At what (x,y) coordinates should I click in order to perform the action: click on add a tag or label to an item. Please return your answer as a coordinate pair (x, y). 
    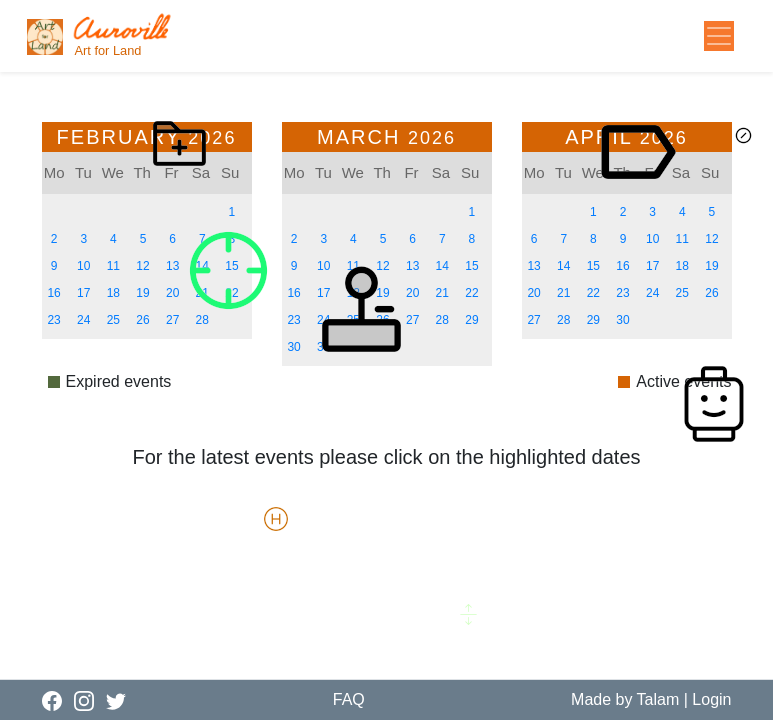
    Looking at the image, I should click on (636, 152).